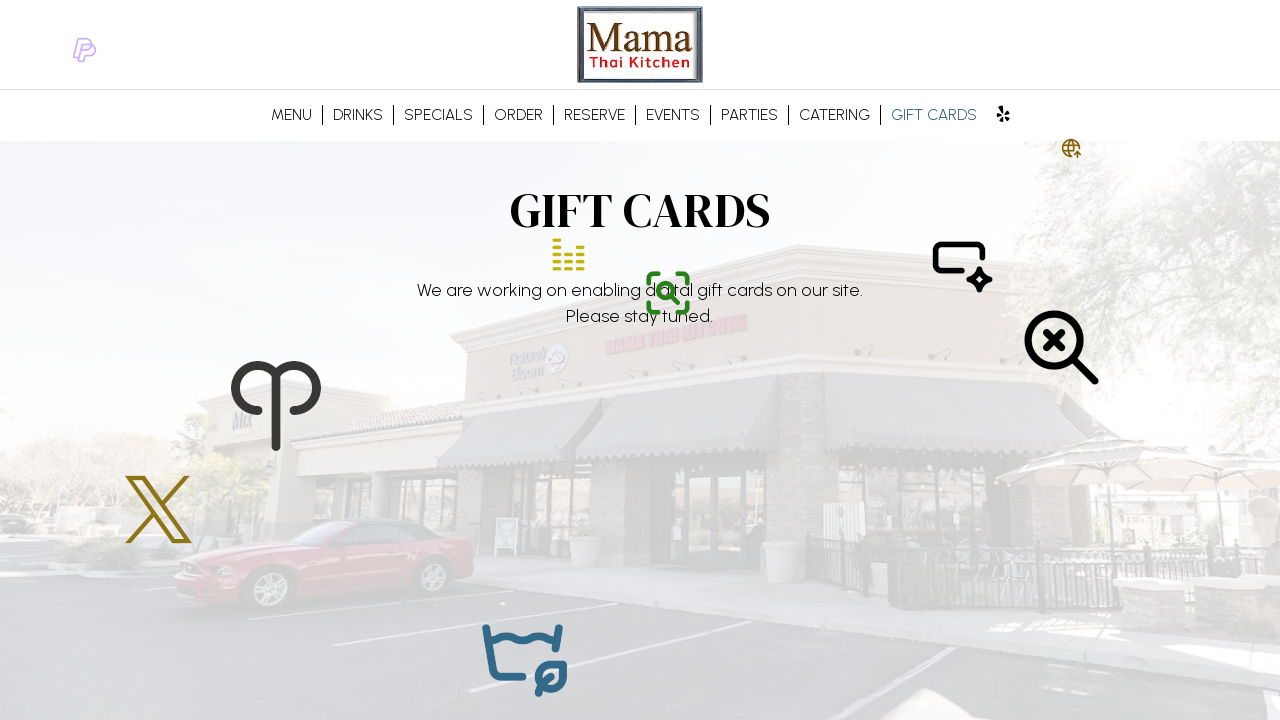 The height and width of the screenshot is (720, 1280). What do you see at coordinates (522, 652) in the screenshot?
I see `select eco-friendly wash cycle` at bounding box center [522, 652].